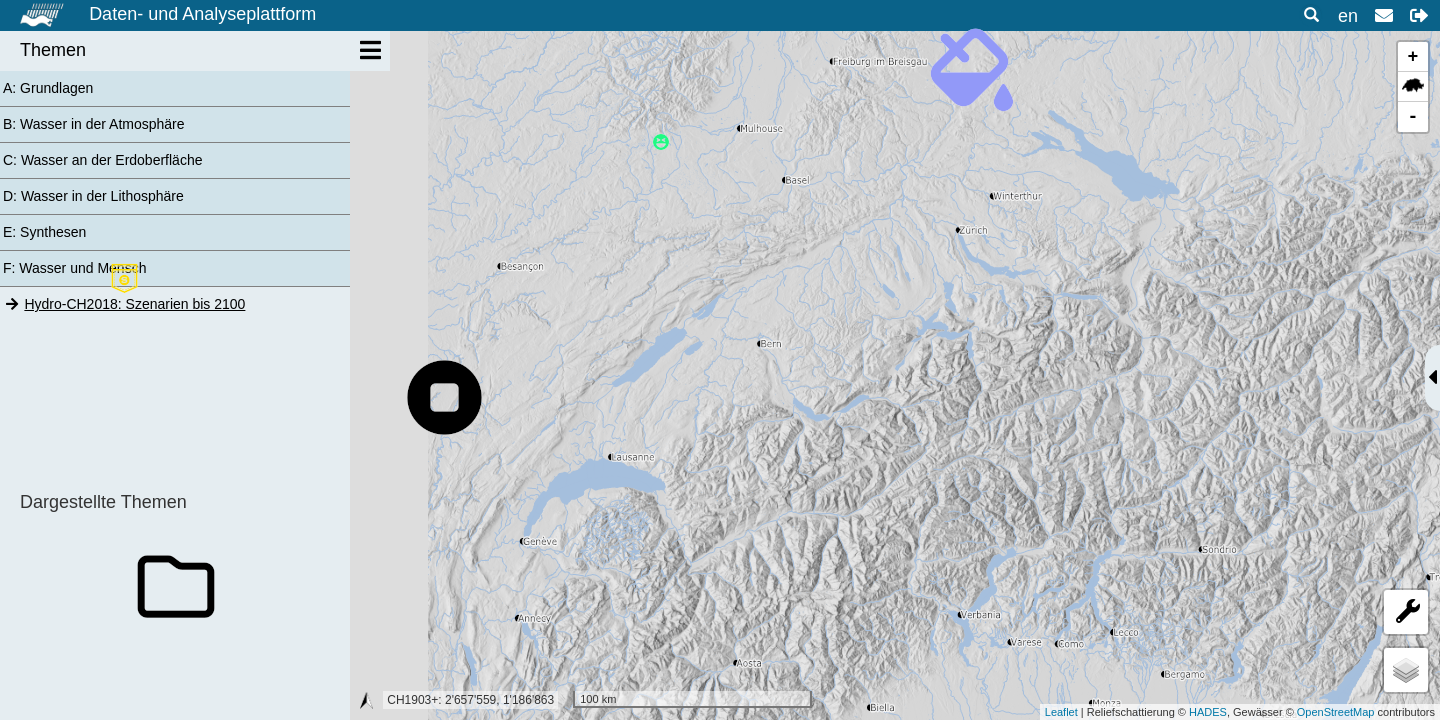 The width and height of the screenshot is (1440, 720). What do you see at coordinates (124, 278) in the screenshot?
I see `shirtsinbulk brand logo` at bounding box center [124, 278].